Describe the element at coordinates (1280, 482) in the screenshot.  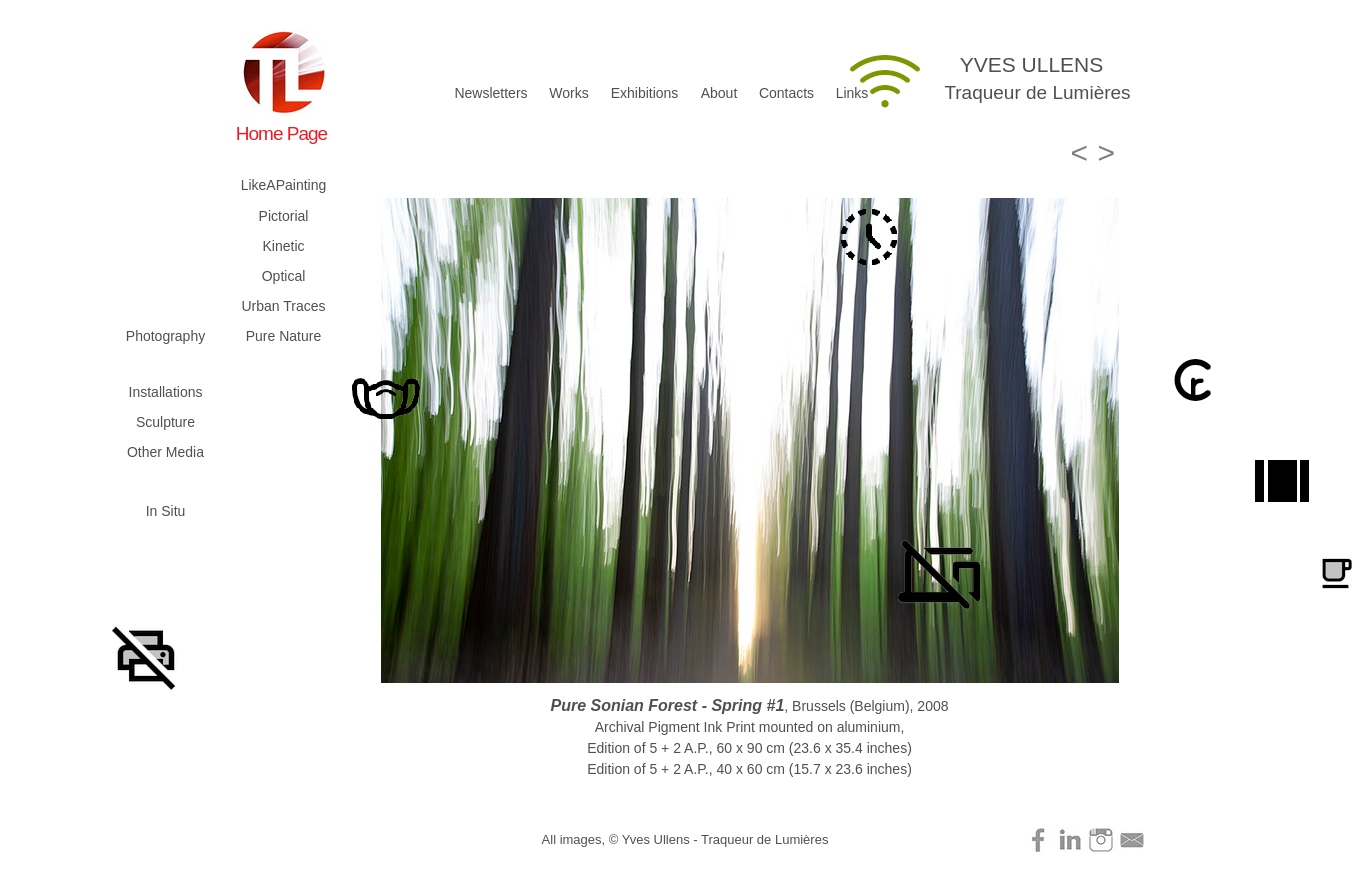
I see `switch to column or array view layout` at that location.